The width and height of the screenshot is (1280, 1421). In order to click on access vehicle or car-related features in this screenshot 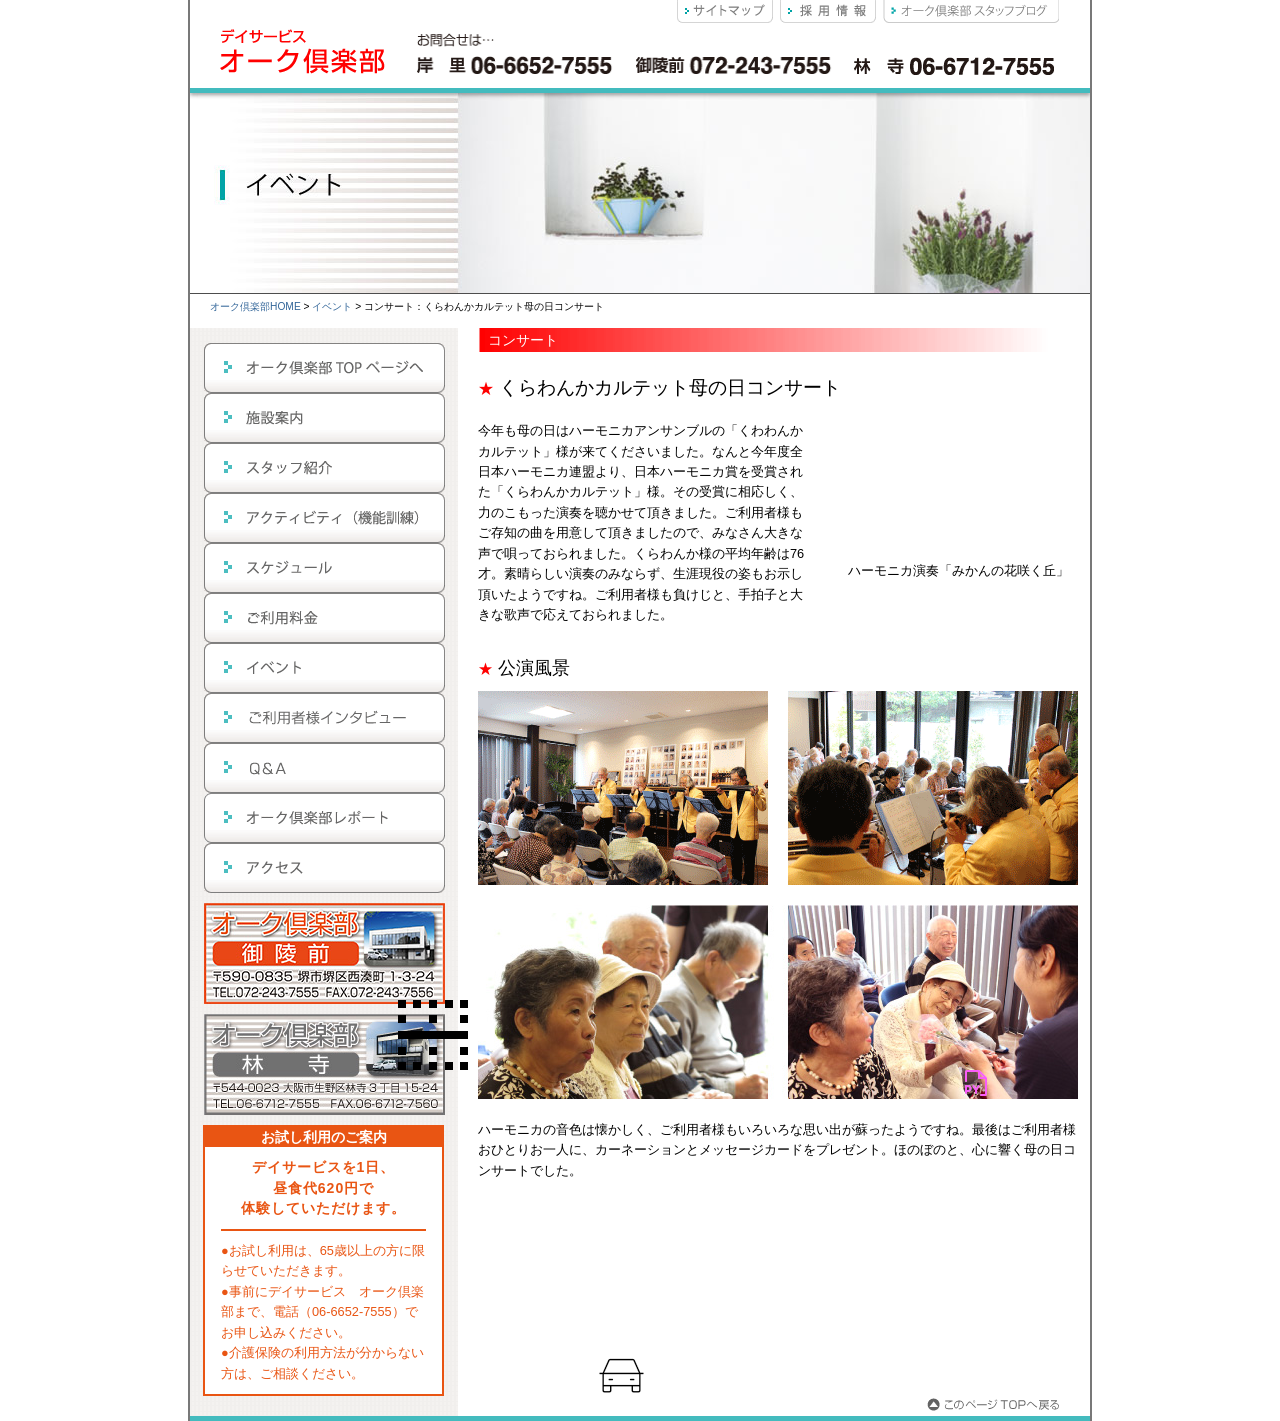, I will do `click(621, 1376)`.